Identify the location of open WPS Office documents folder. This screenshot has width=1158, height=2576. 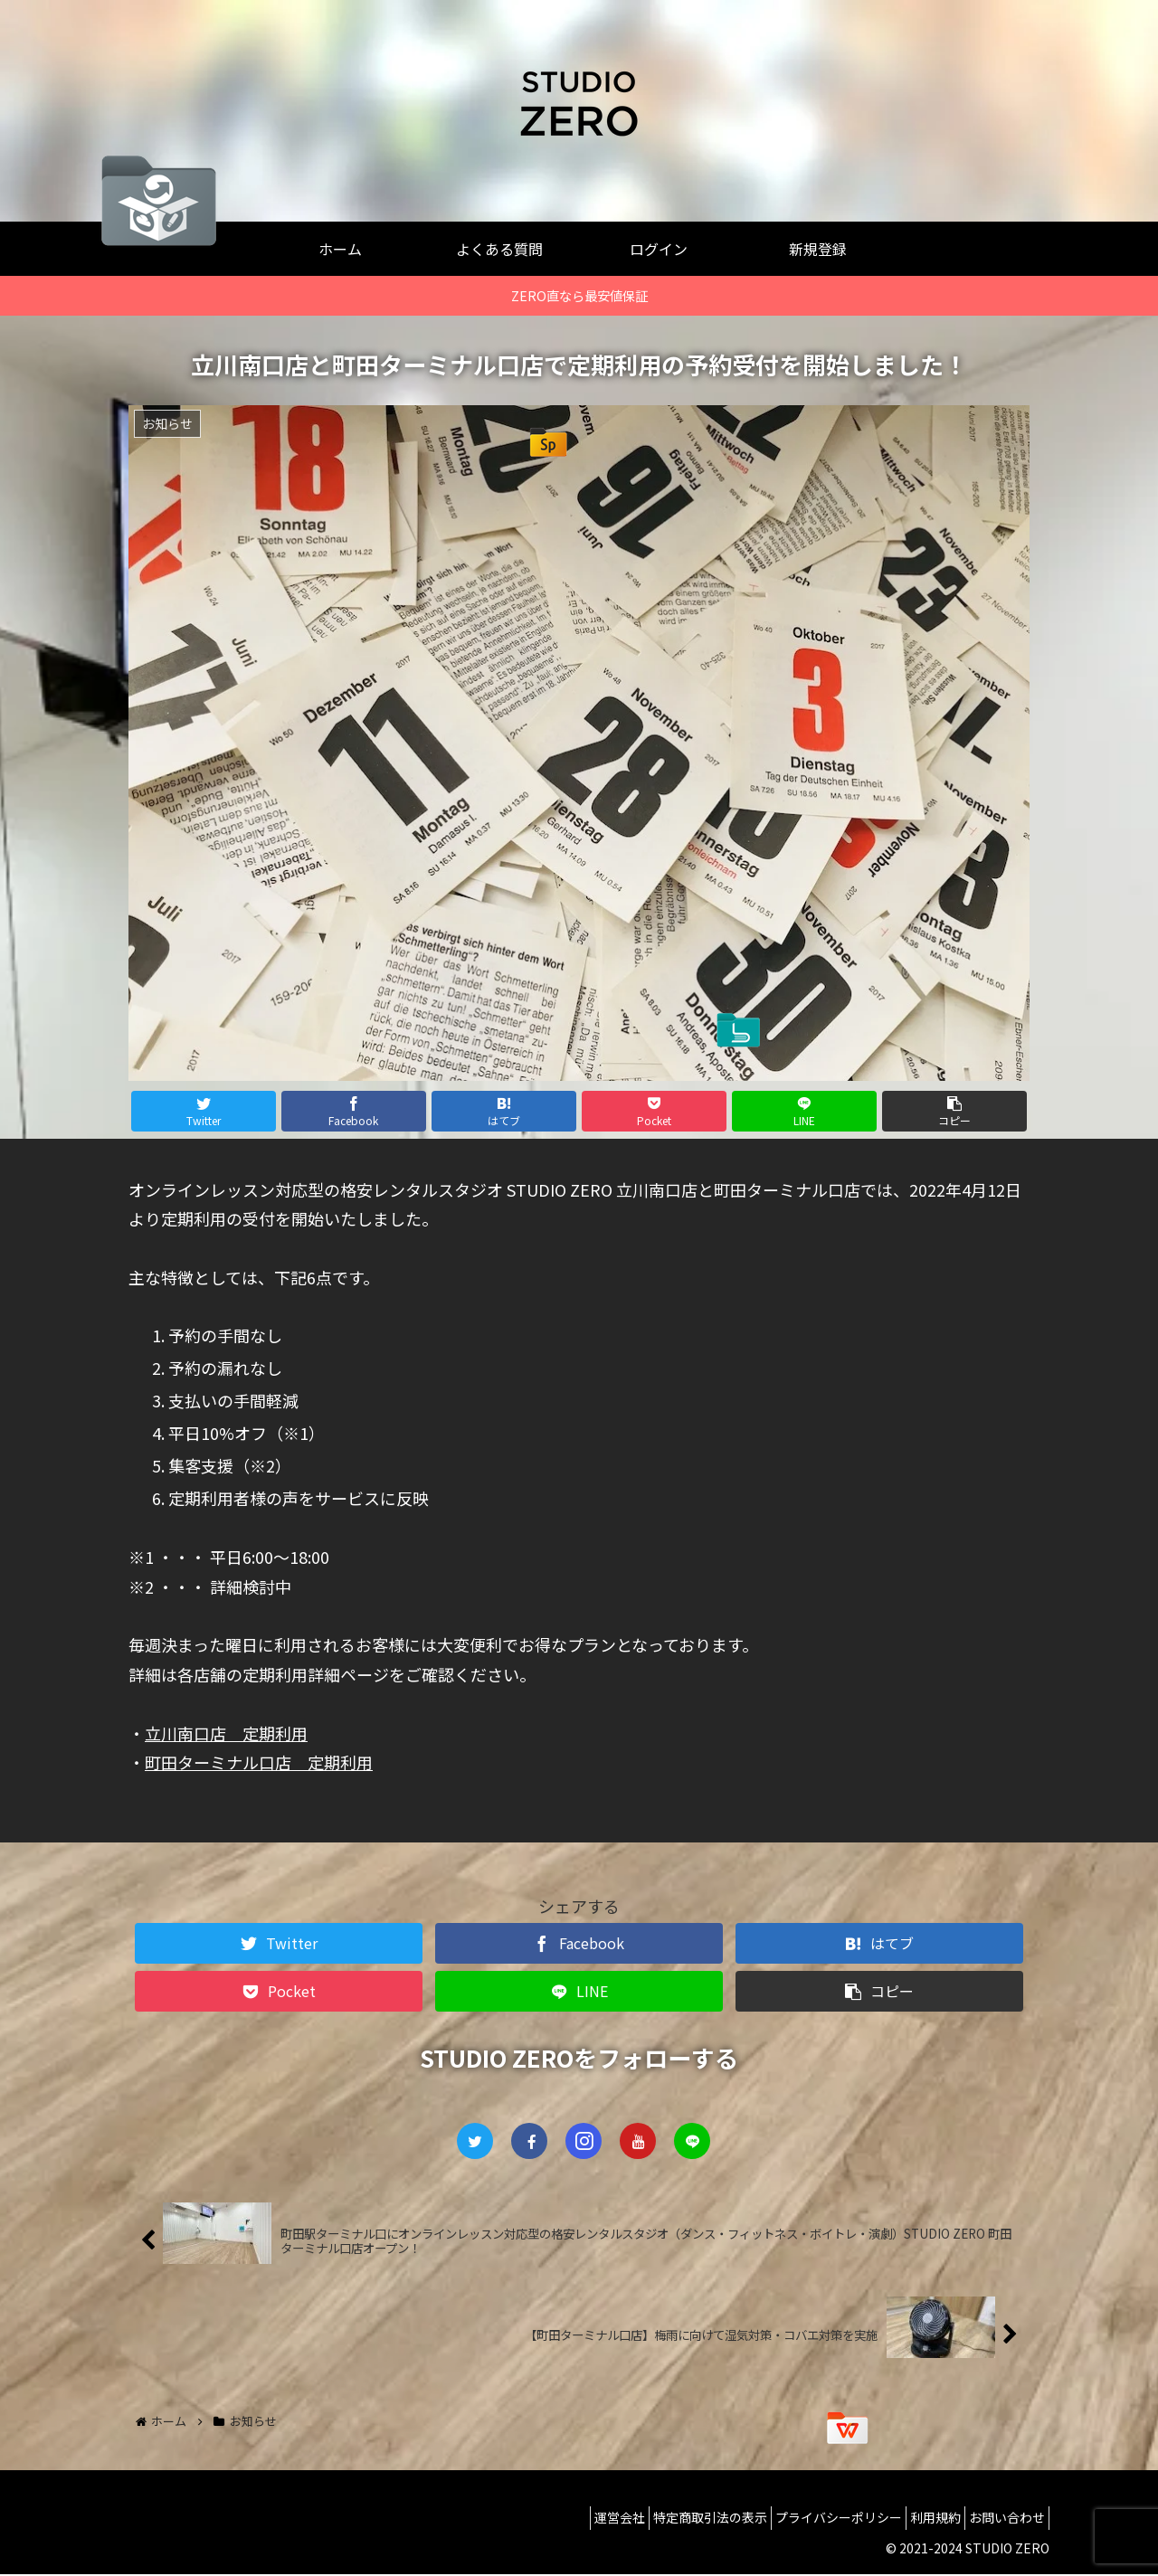
(847, 2429).